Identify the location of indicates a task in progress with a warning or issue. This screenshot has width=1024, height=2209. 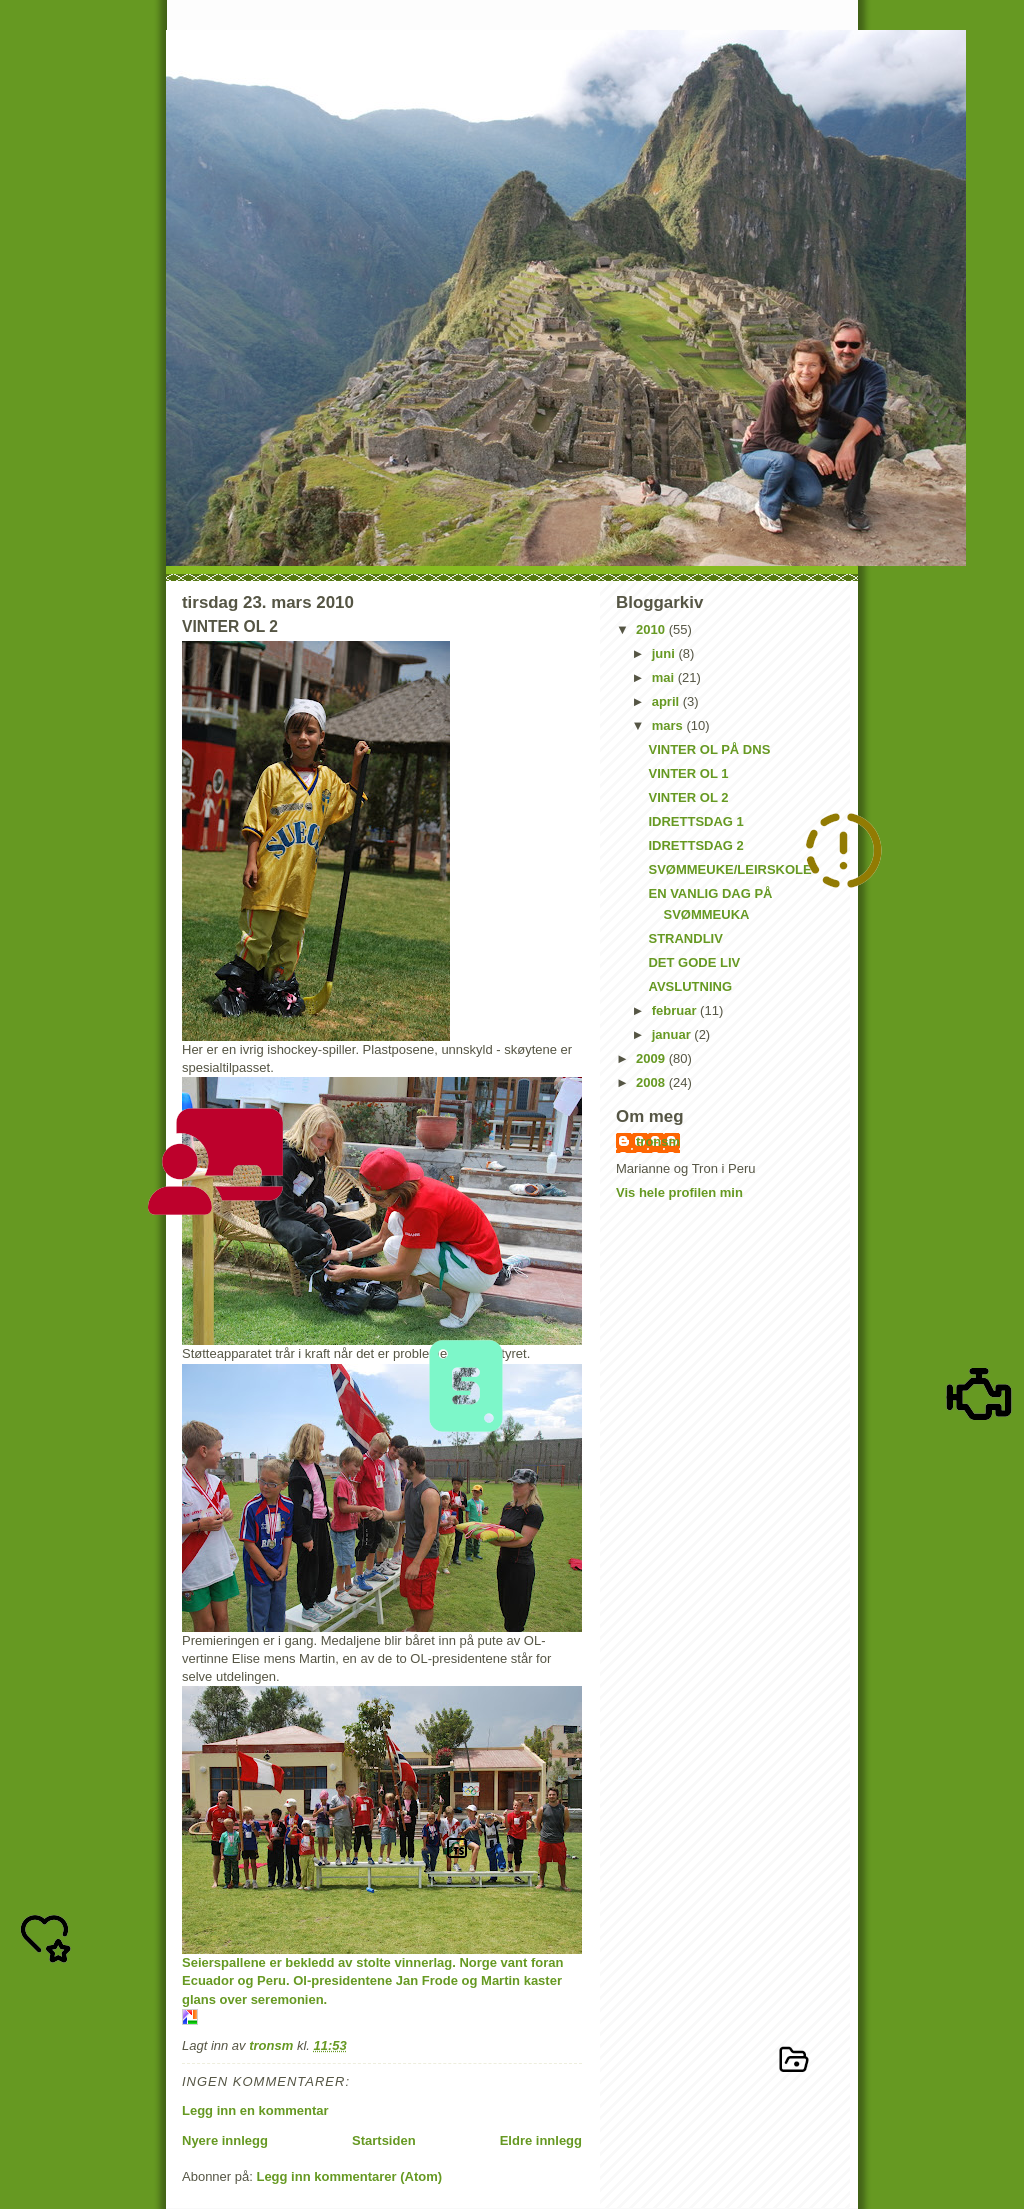
(843, 850).